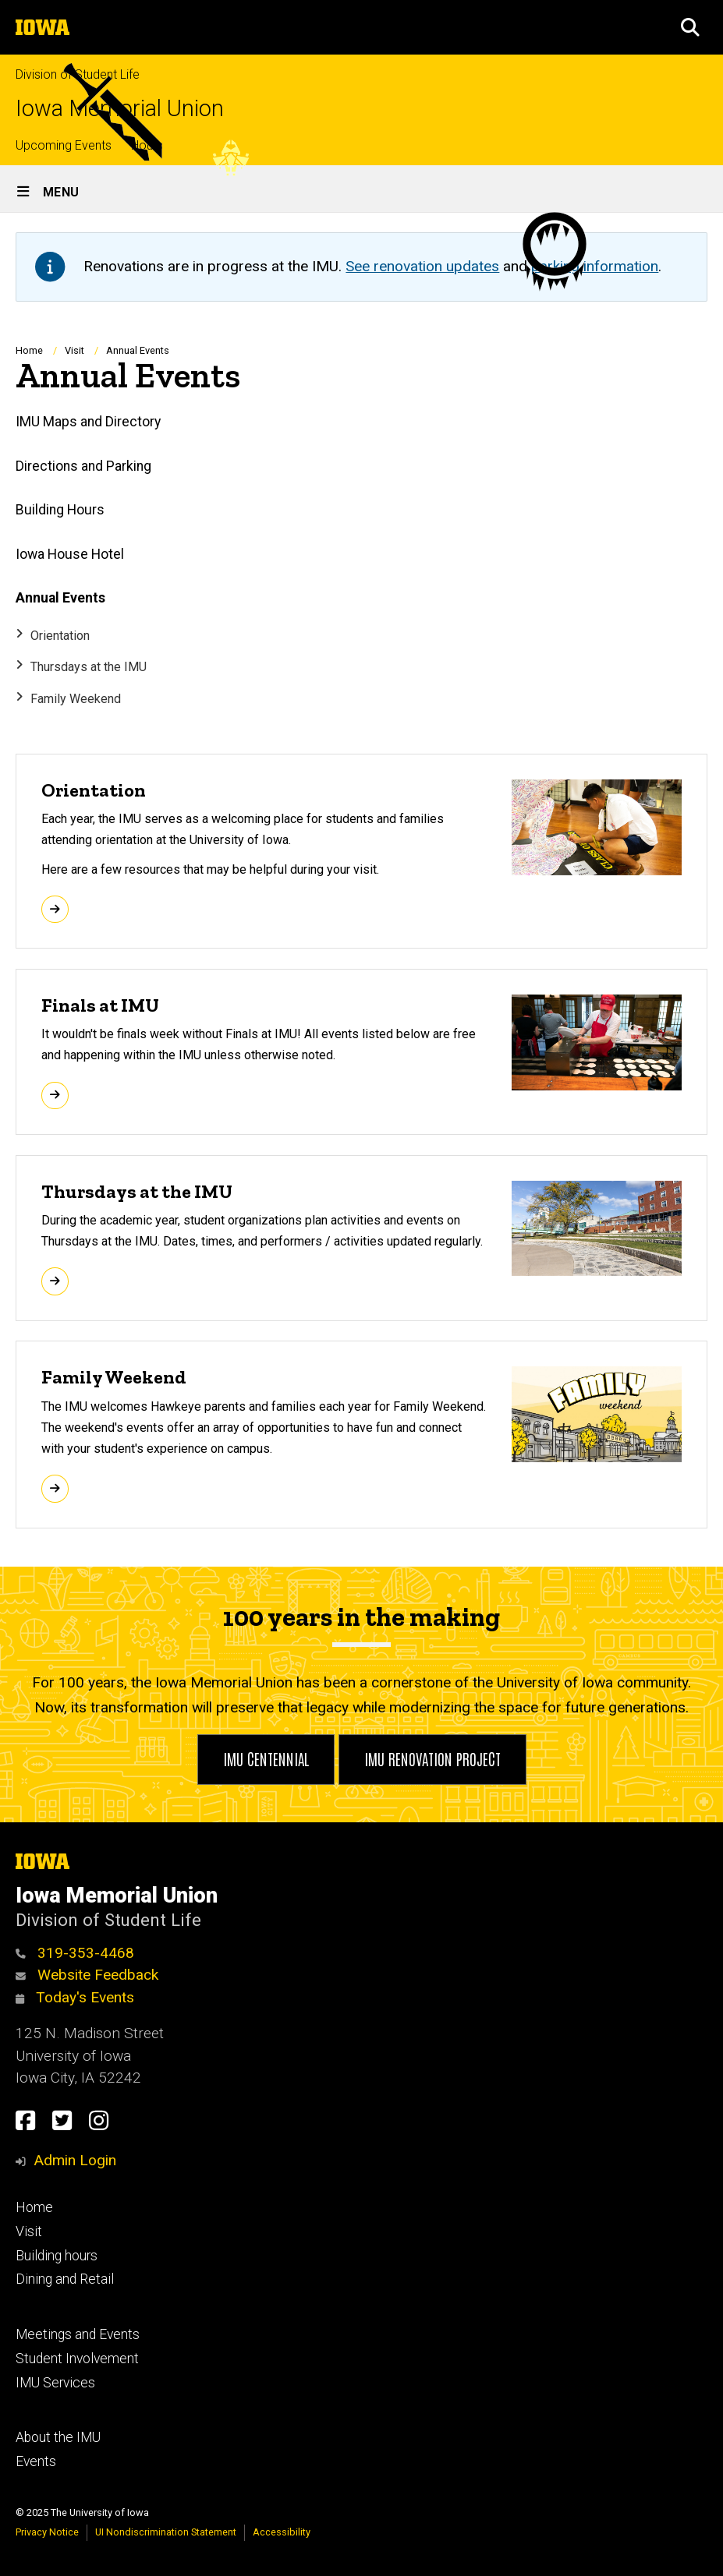  I want to click on equip a frost ring item, so click(555, 252).